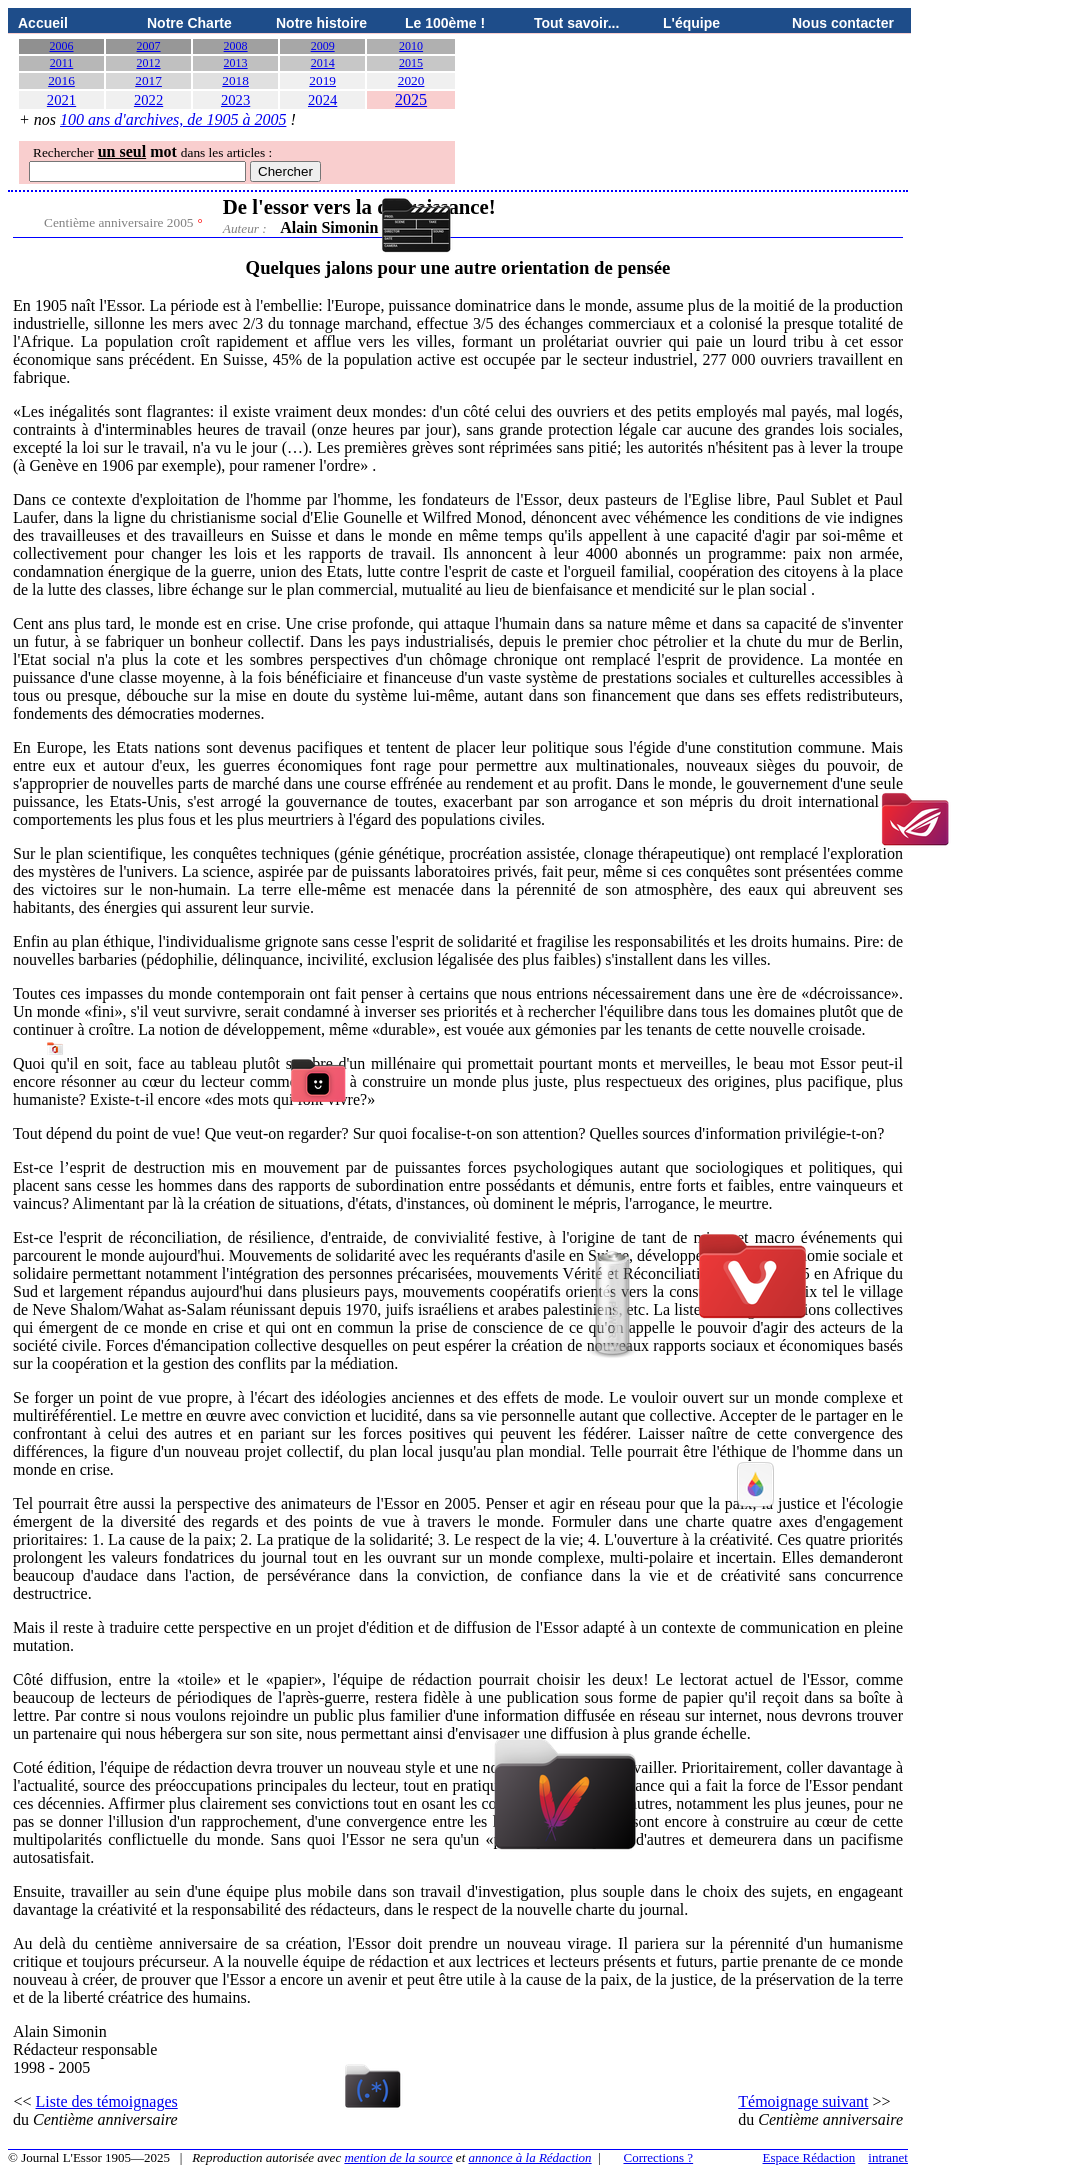  Describe the element at coordinates (752, 1279) in the screenshot. I see `open vivaldi browser downloads folder` at that location.